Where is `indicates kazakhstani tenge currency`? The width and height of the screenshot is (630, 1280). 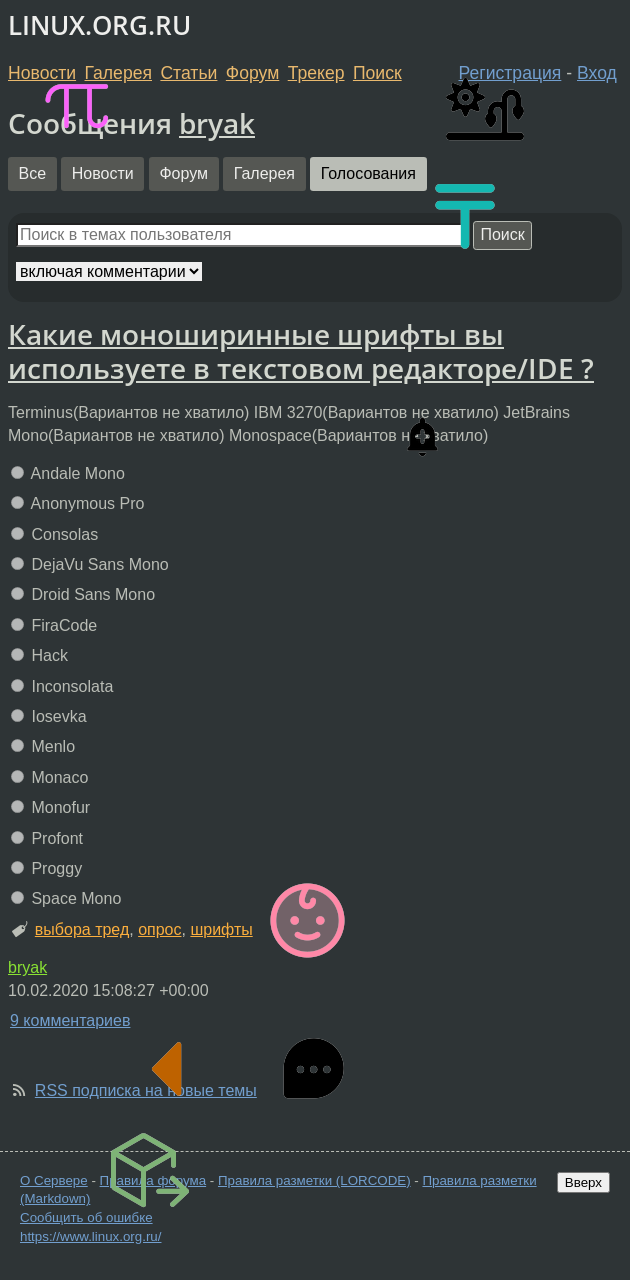 indicates kazakhstani tenge currency is located at coordinates (465, 215).